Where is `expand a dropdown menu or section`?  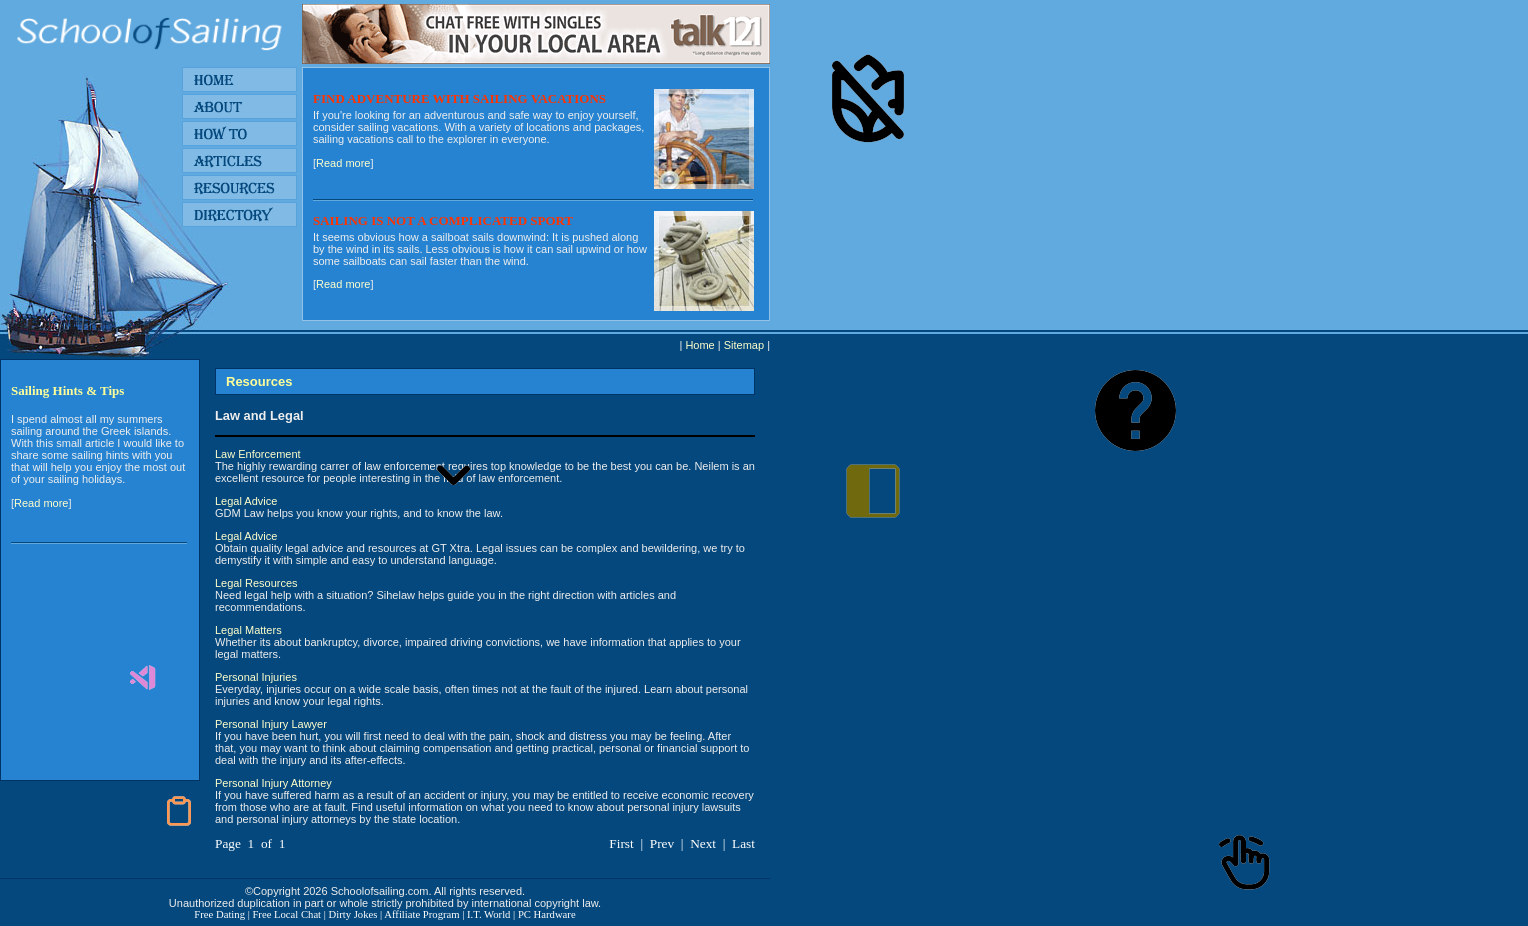
expand a dropdown menu or section is located at coordinates (453, 473).